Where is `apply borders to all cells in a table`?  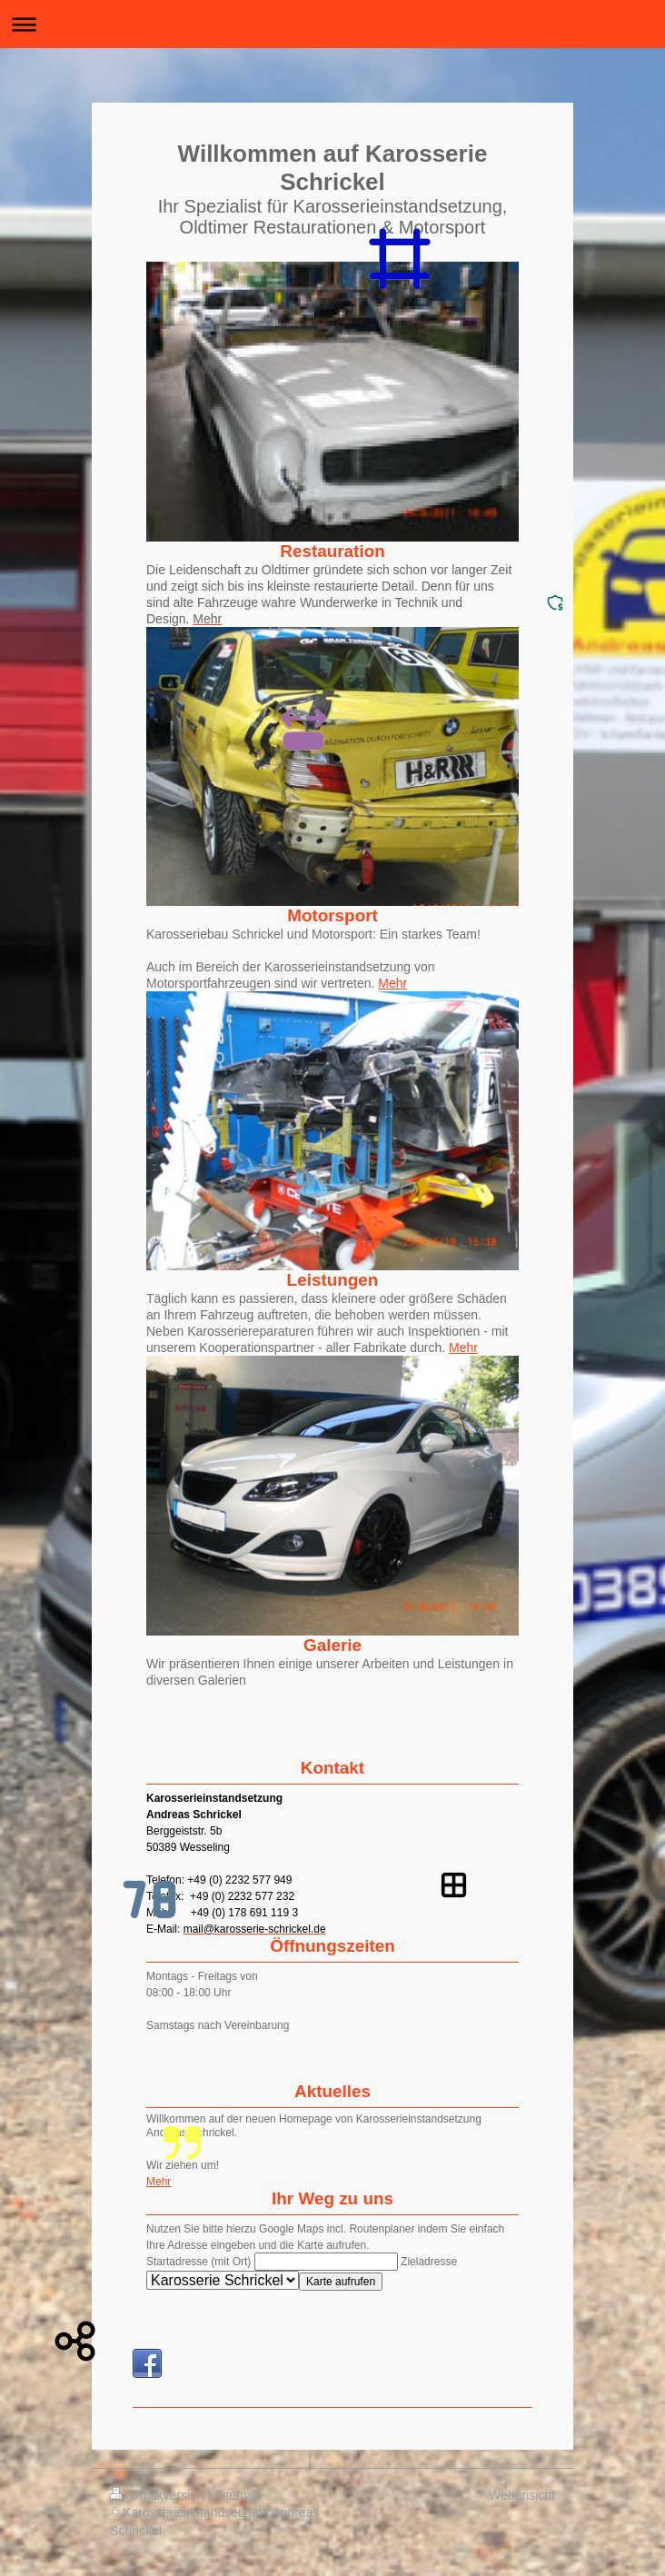 apply borders to all cells in a table is located at coordinates (453, 1885).